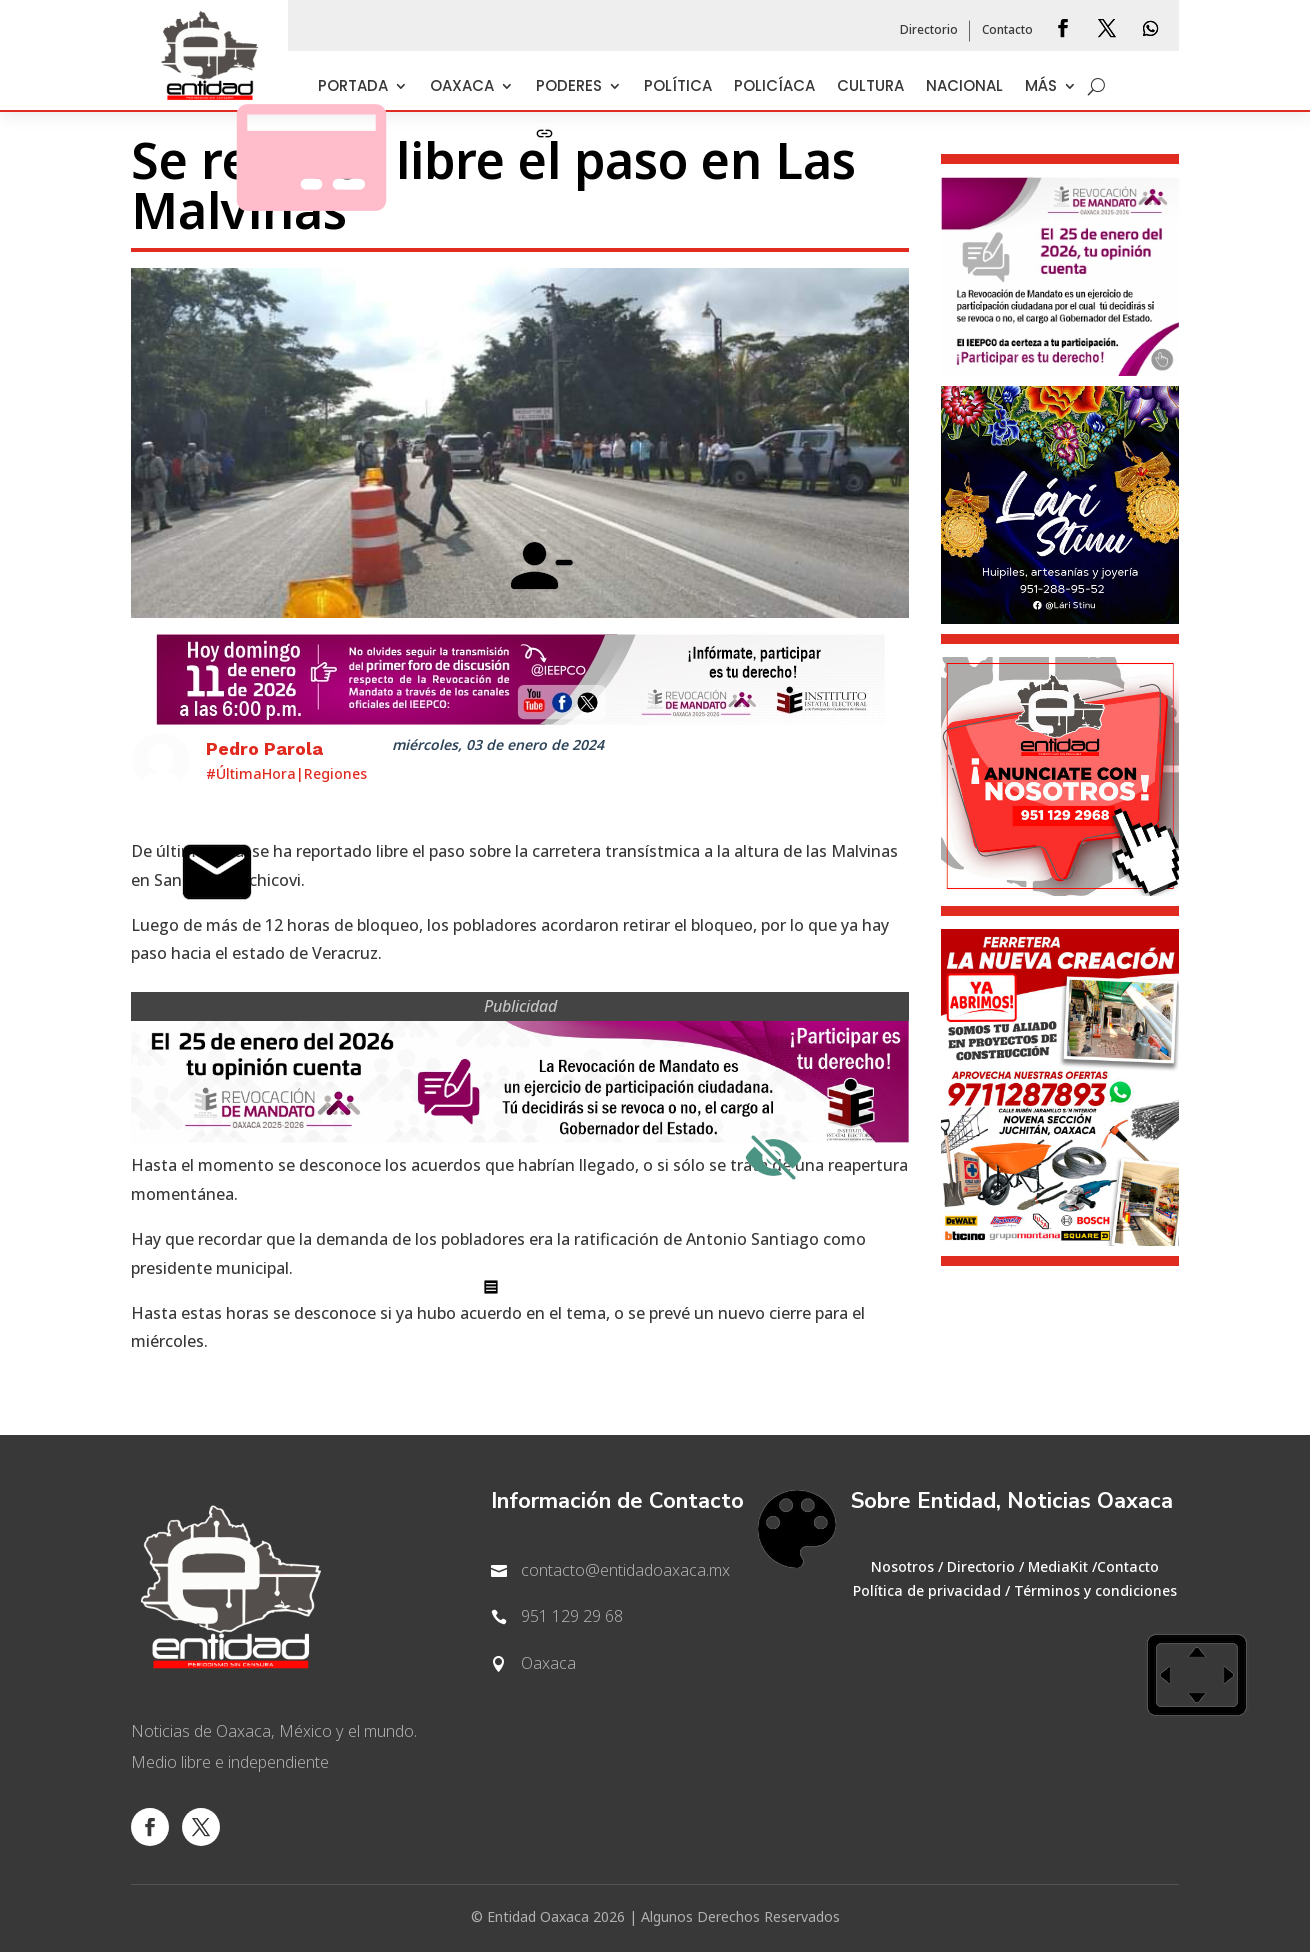 Image resolution: width=1310 pixels, height=1952 pixels. Describe the element at coordinates (491, 1287) in the screenshot. I see `view list of items` at that location.